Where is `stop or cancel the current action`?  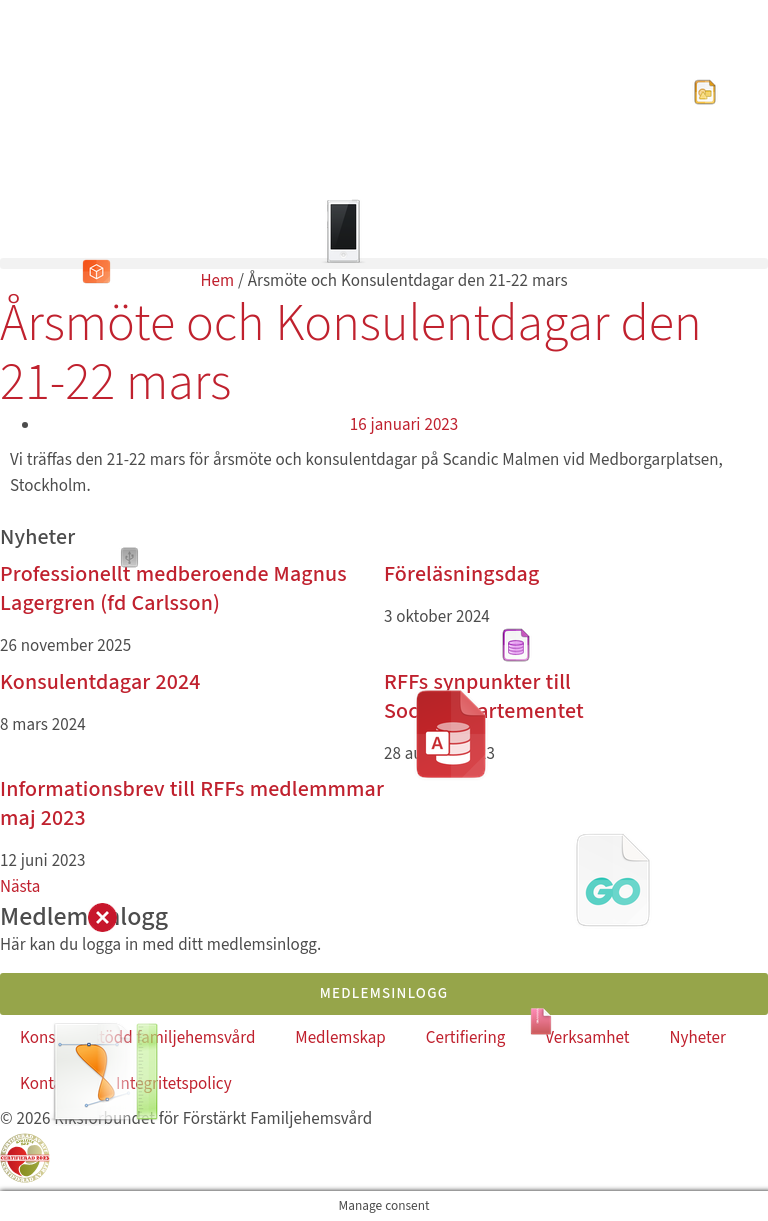 stop or cancel the current action is located at coordinates (102, 917).